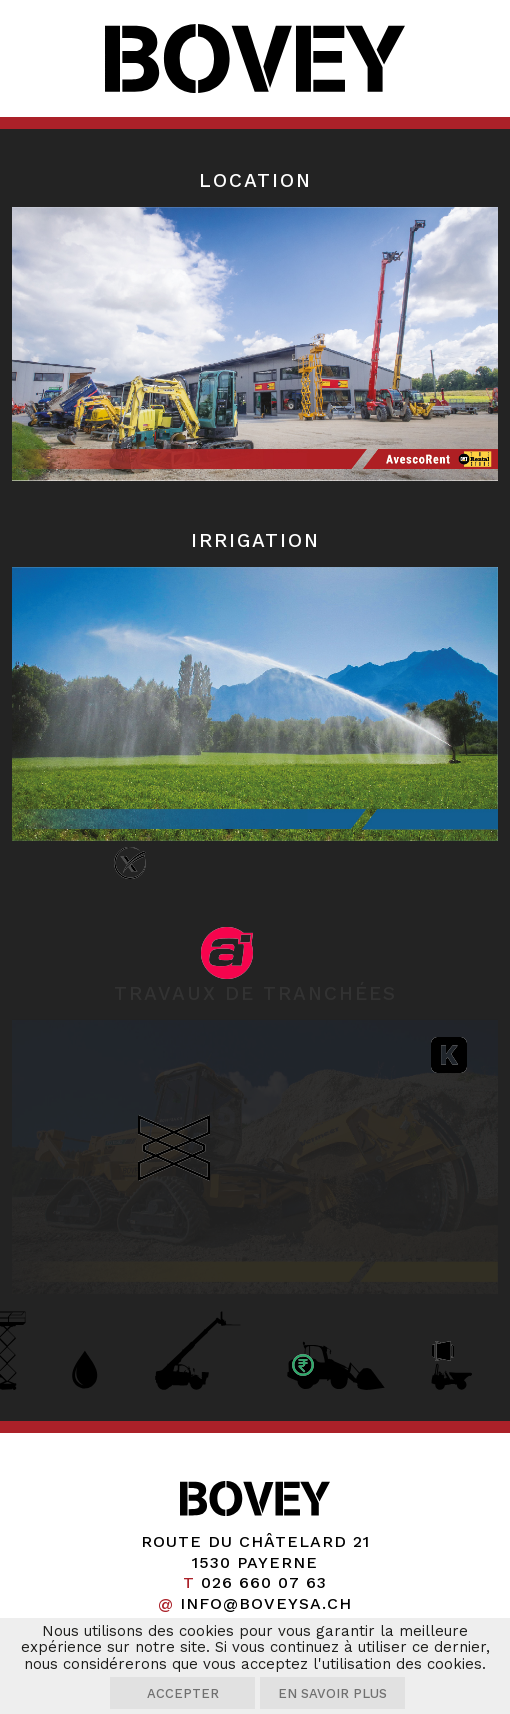 This screenshot has width=510, height=1714. What do you see at coordinates (449, 1055) in the screenshot?
I see `keystone CMS logo` at bounding box center [449, 1055].